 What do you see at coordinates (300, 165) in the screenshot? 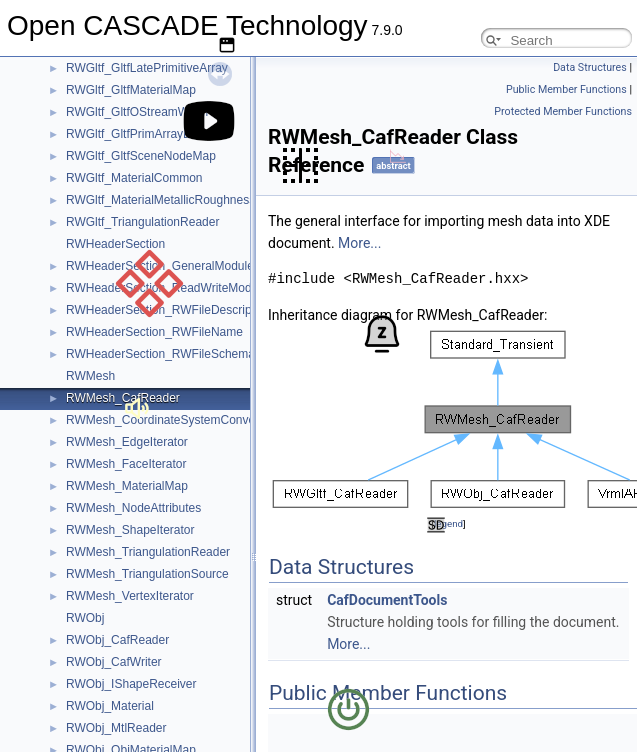
I see `add a vertical border to selected cells` at bounding box center [300, 165].